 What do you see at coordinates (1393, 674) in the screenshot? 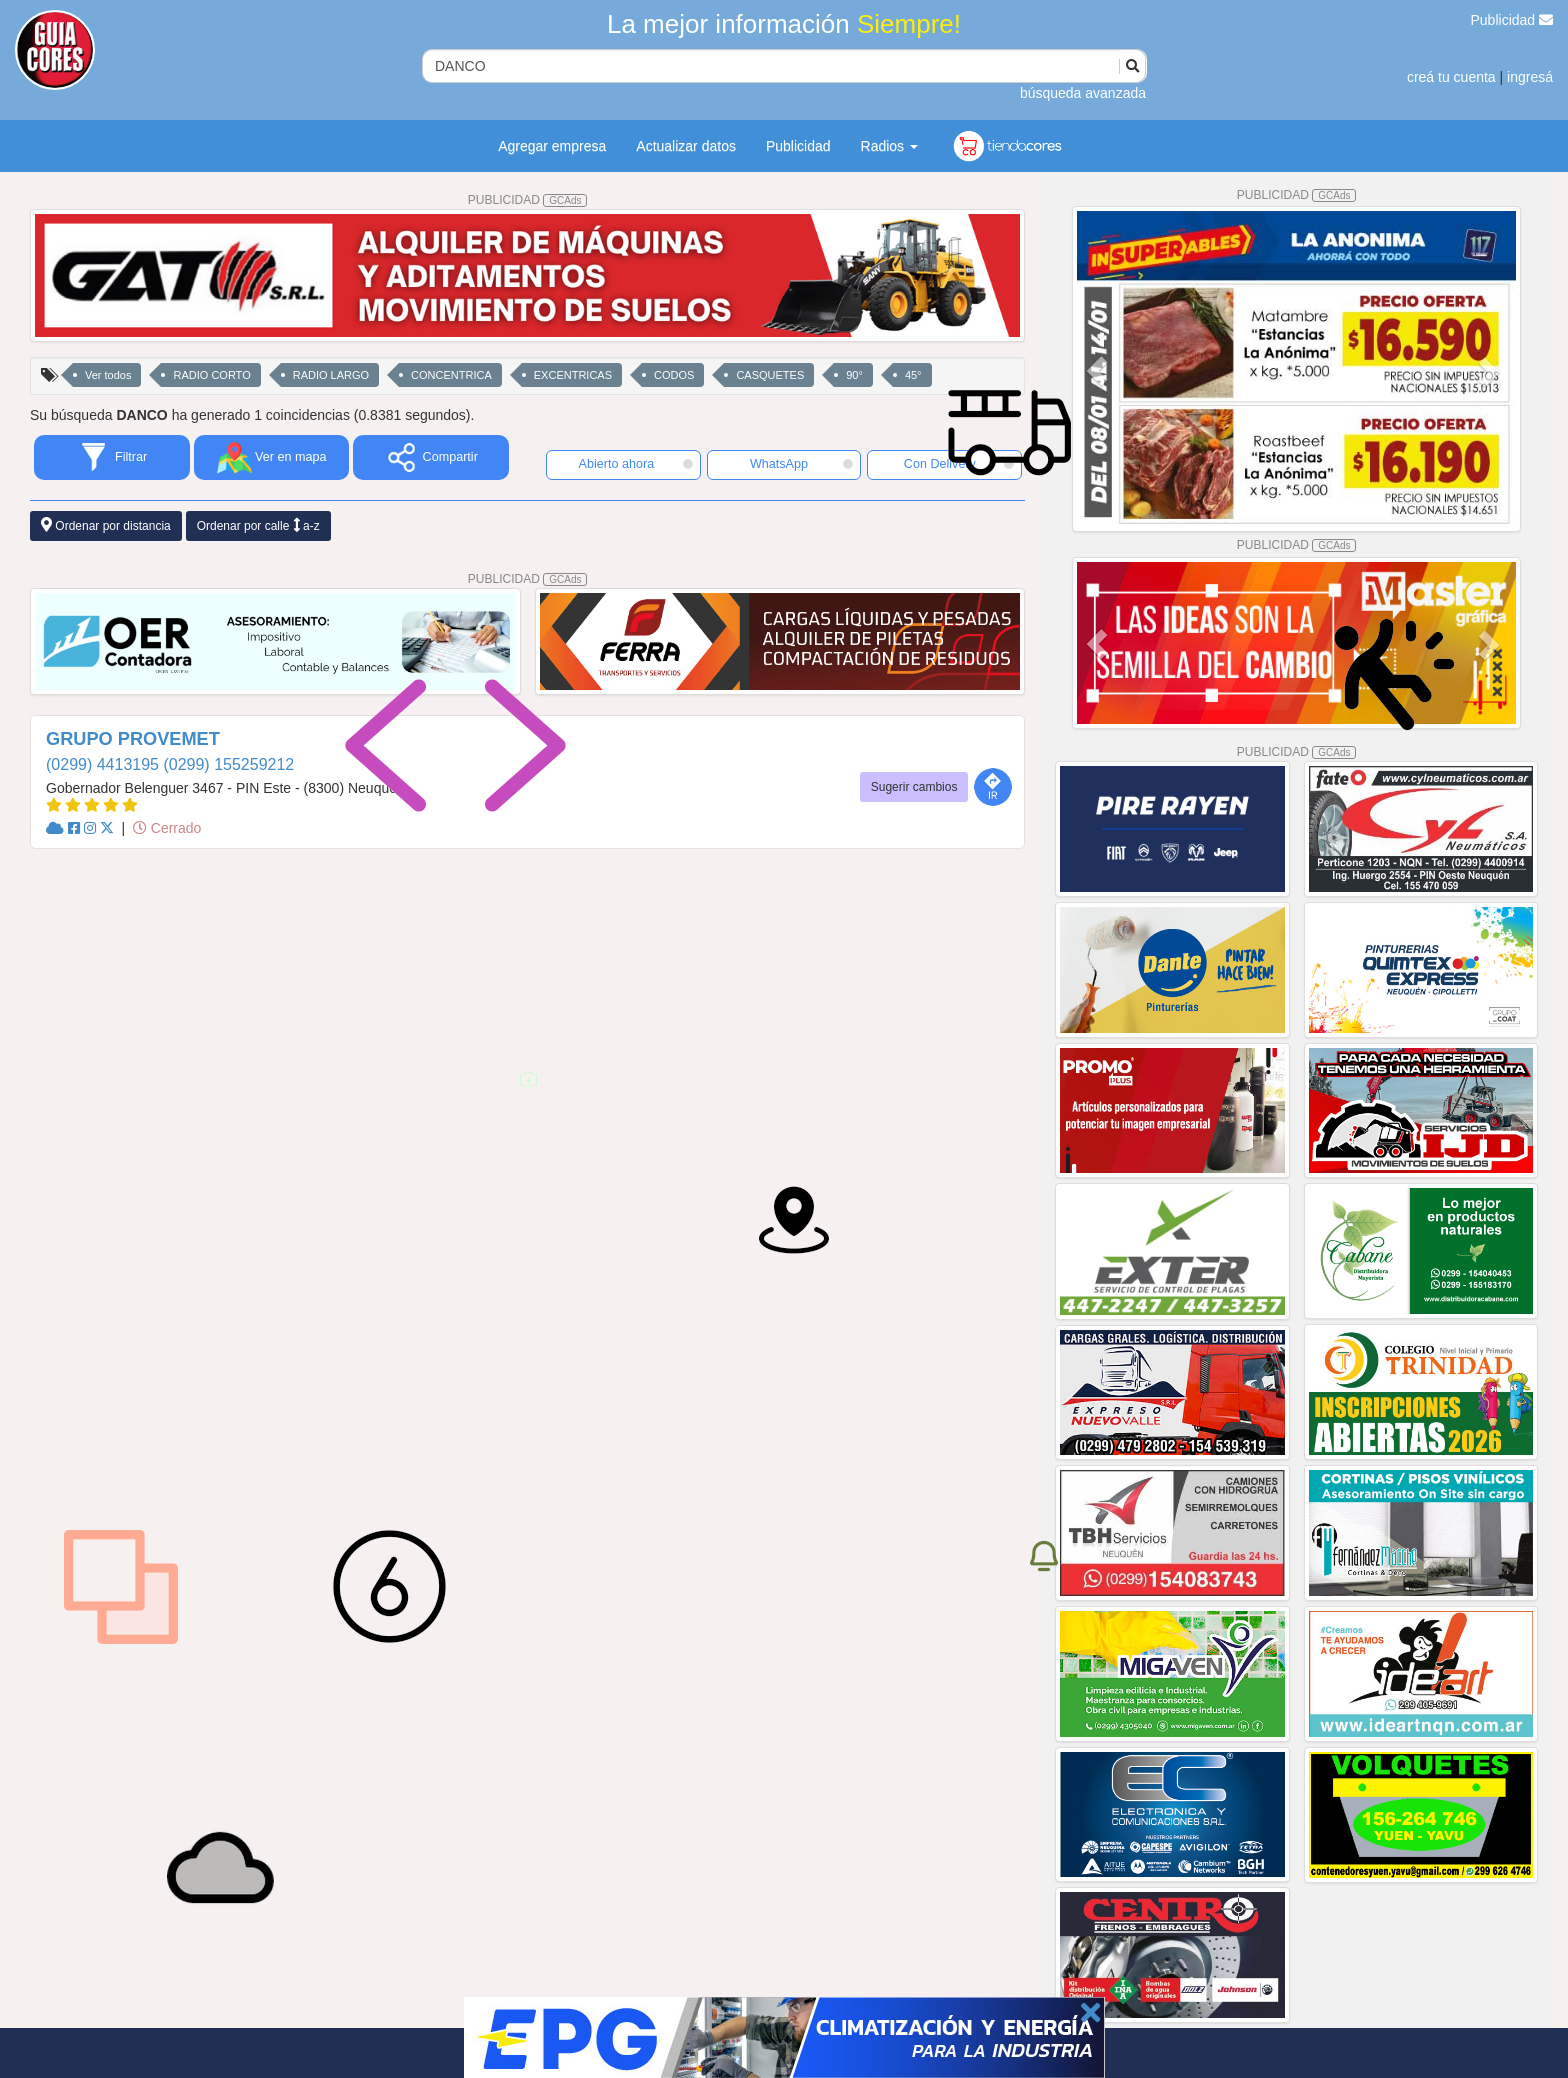
I see `indicates a slip, trip, or fall hazard warning` at bounding box center [1393, 674].